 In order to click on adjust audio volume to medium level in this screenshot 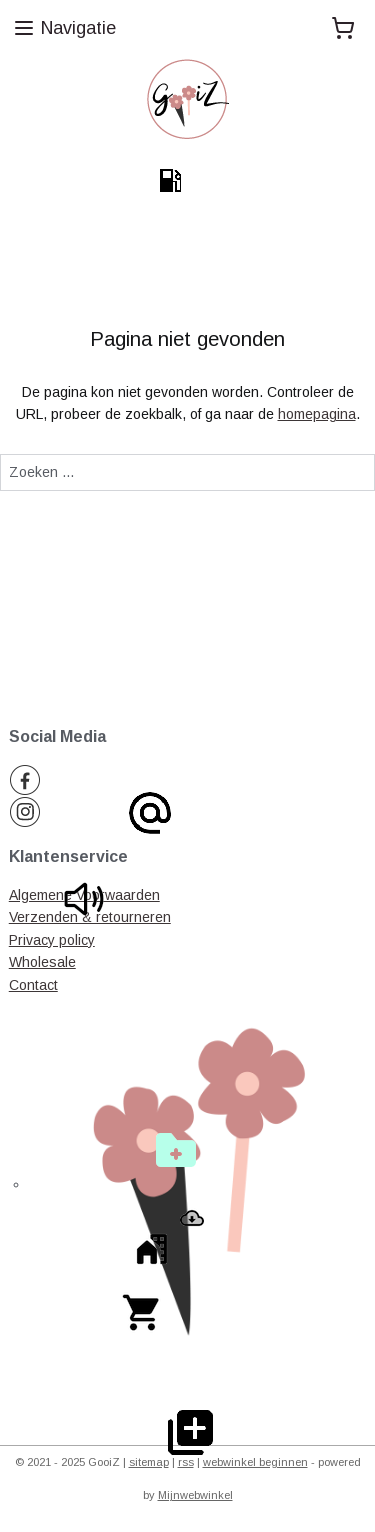, I will do `click(84, 899)`.